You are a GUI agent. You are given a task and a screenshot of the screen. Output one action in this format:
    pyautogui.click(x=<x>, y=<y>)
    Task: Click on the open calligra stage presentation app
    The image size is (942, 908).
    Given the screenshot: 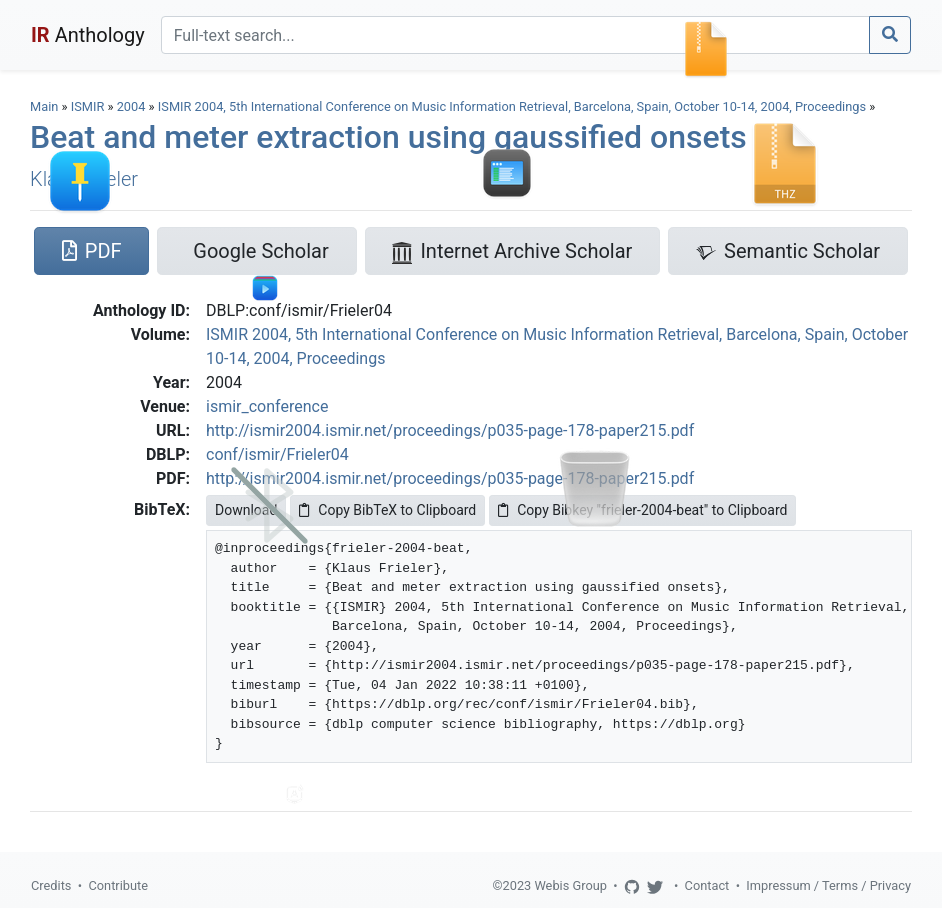 What is the action you would take?
    pyautogui.click(x=265, y=288)
    